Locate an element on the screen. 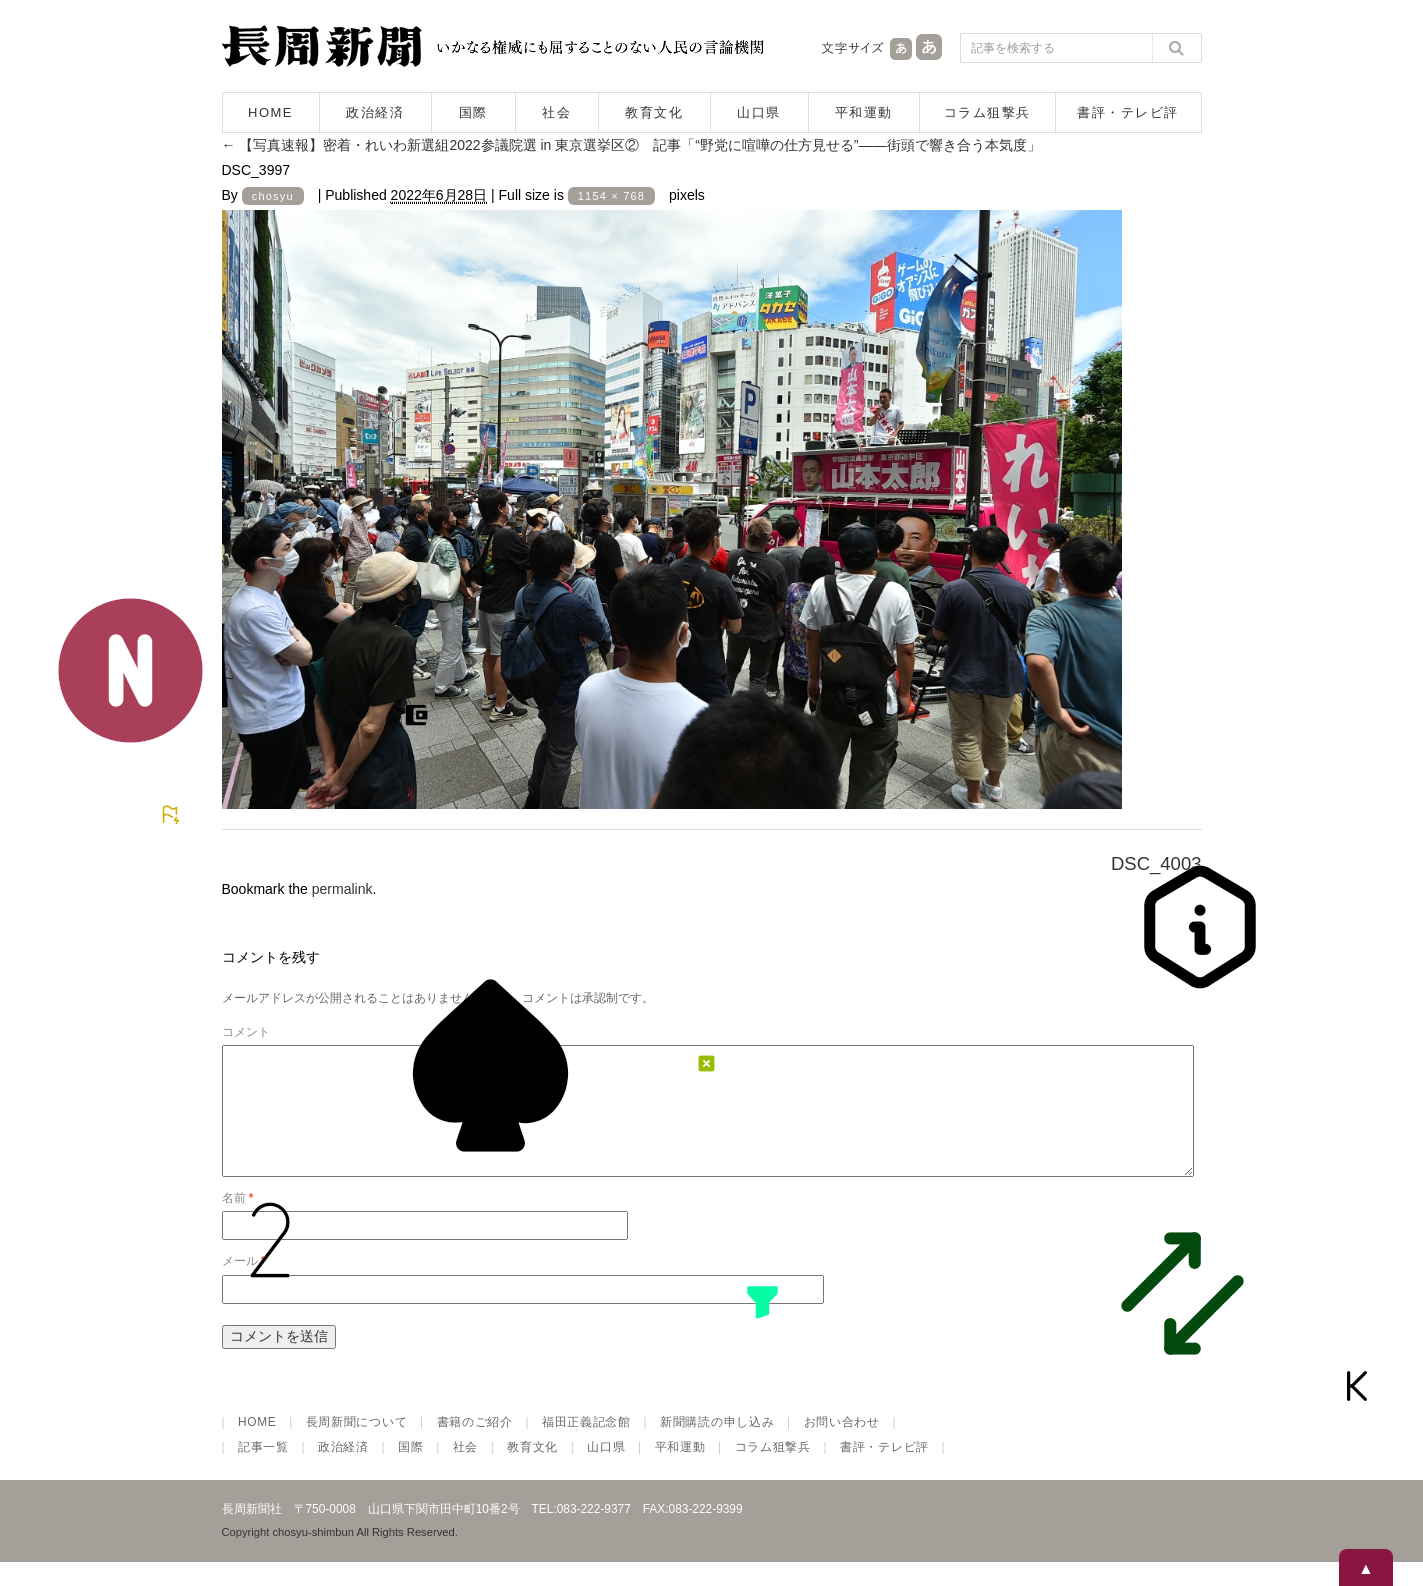 Image resolution: width=1423 pixels, height=1586 pixels. close or dismiss a dialog box is located at coordinates (706, 1063).